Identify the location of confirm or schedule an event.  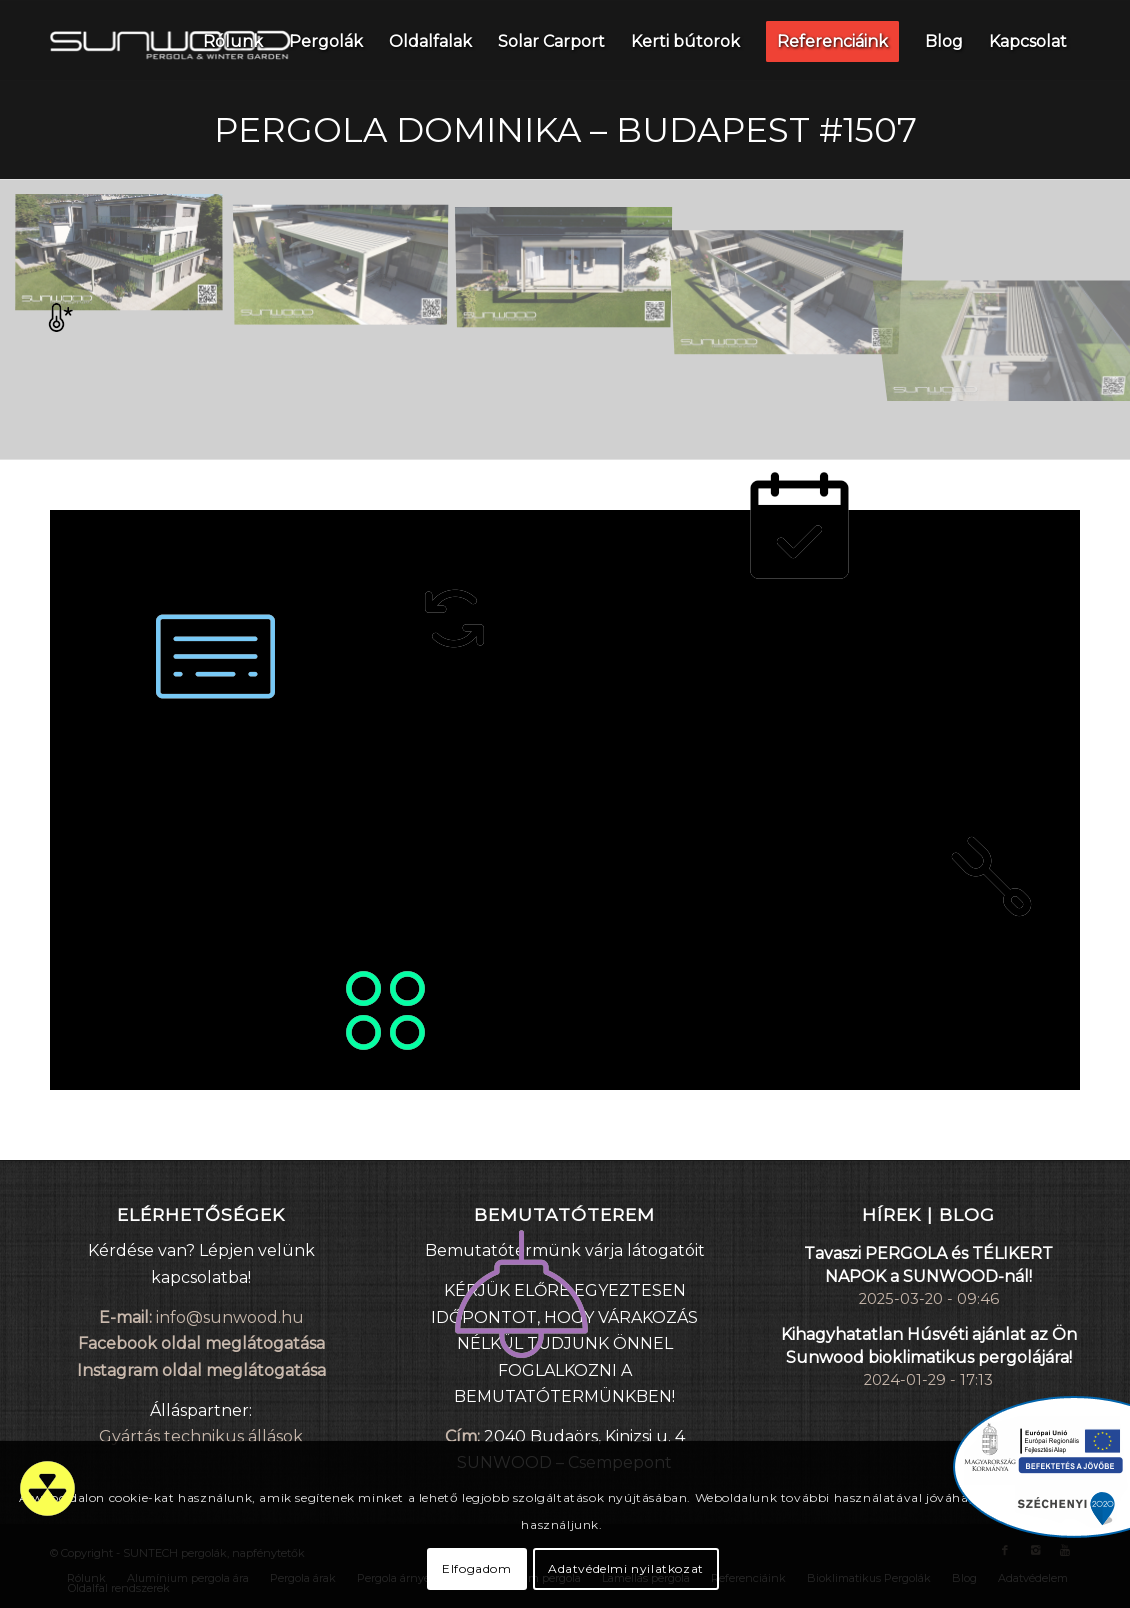
(799, 529).